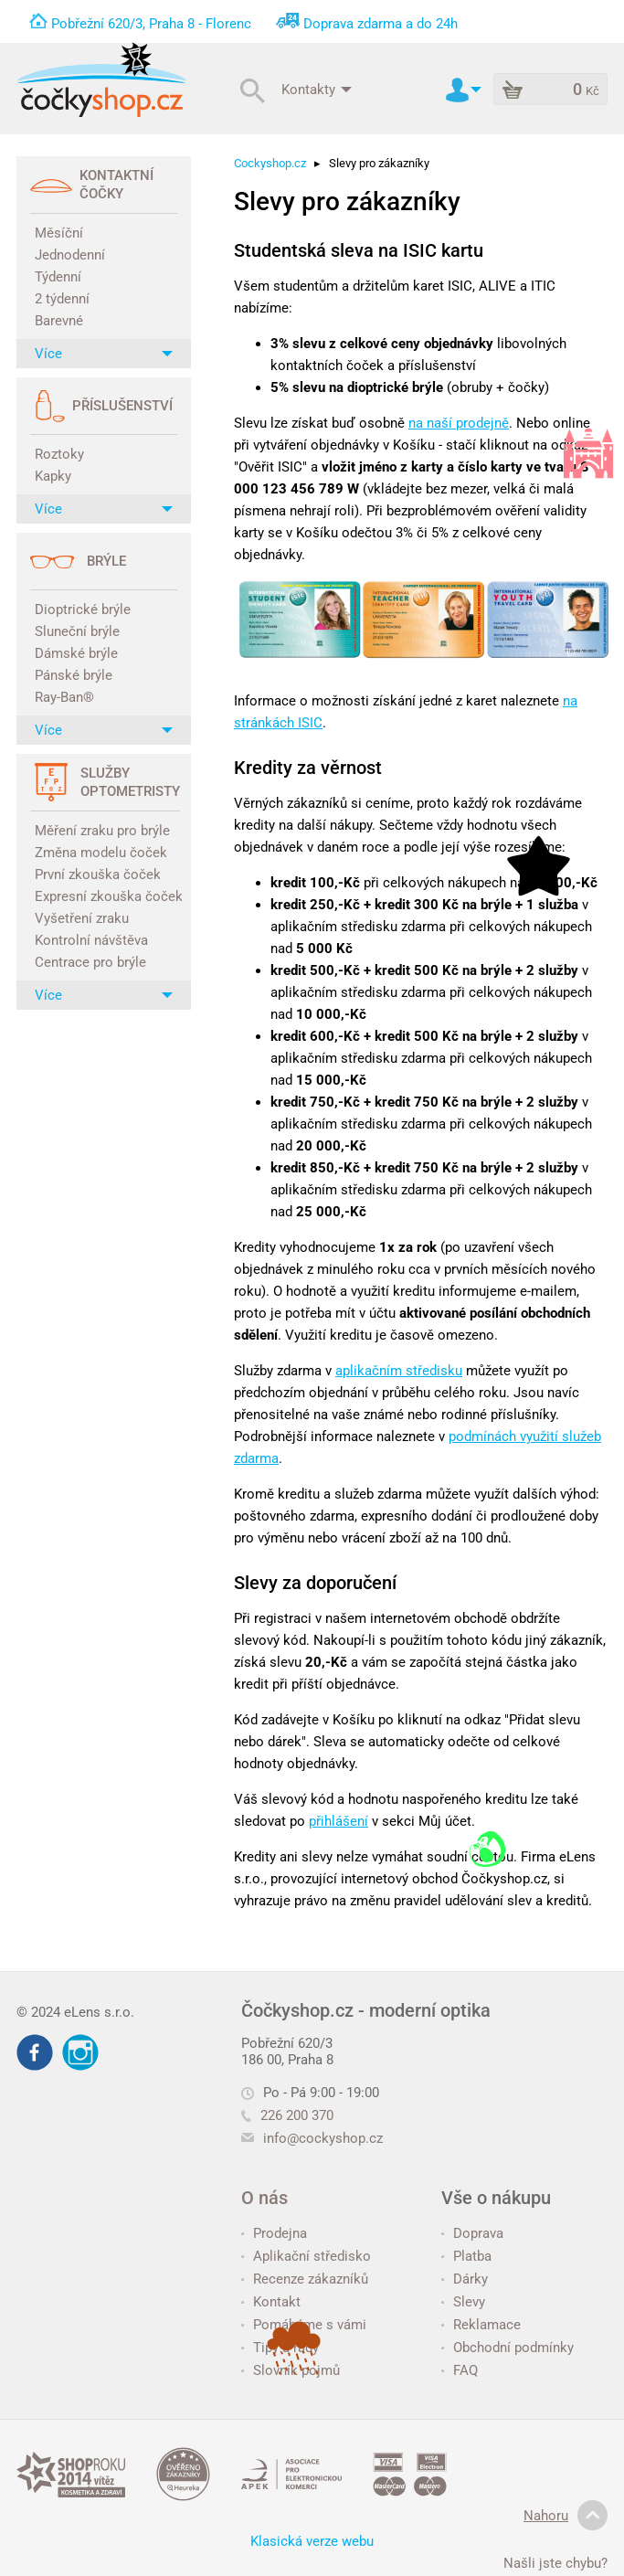 This screenshot has height=2576, width=624. I want to click on add extra time or extend a timer, so click(136, 59).